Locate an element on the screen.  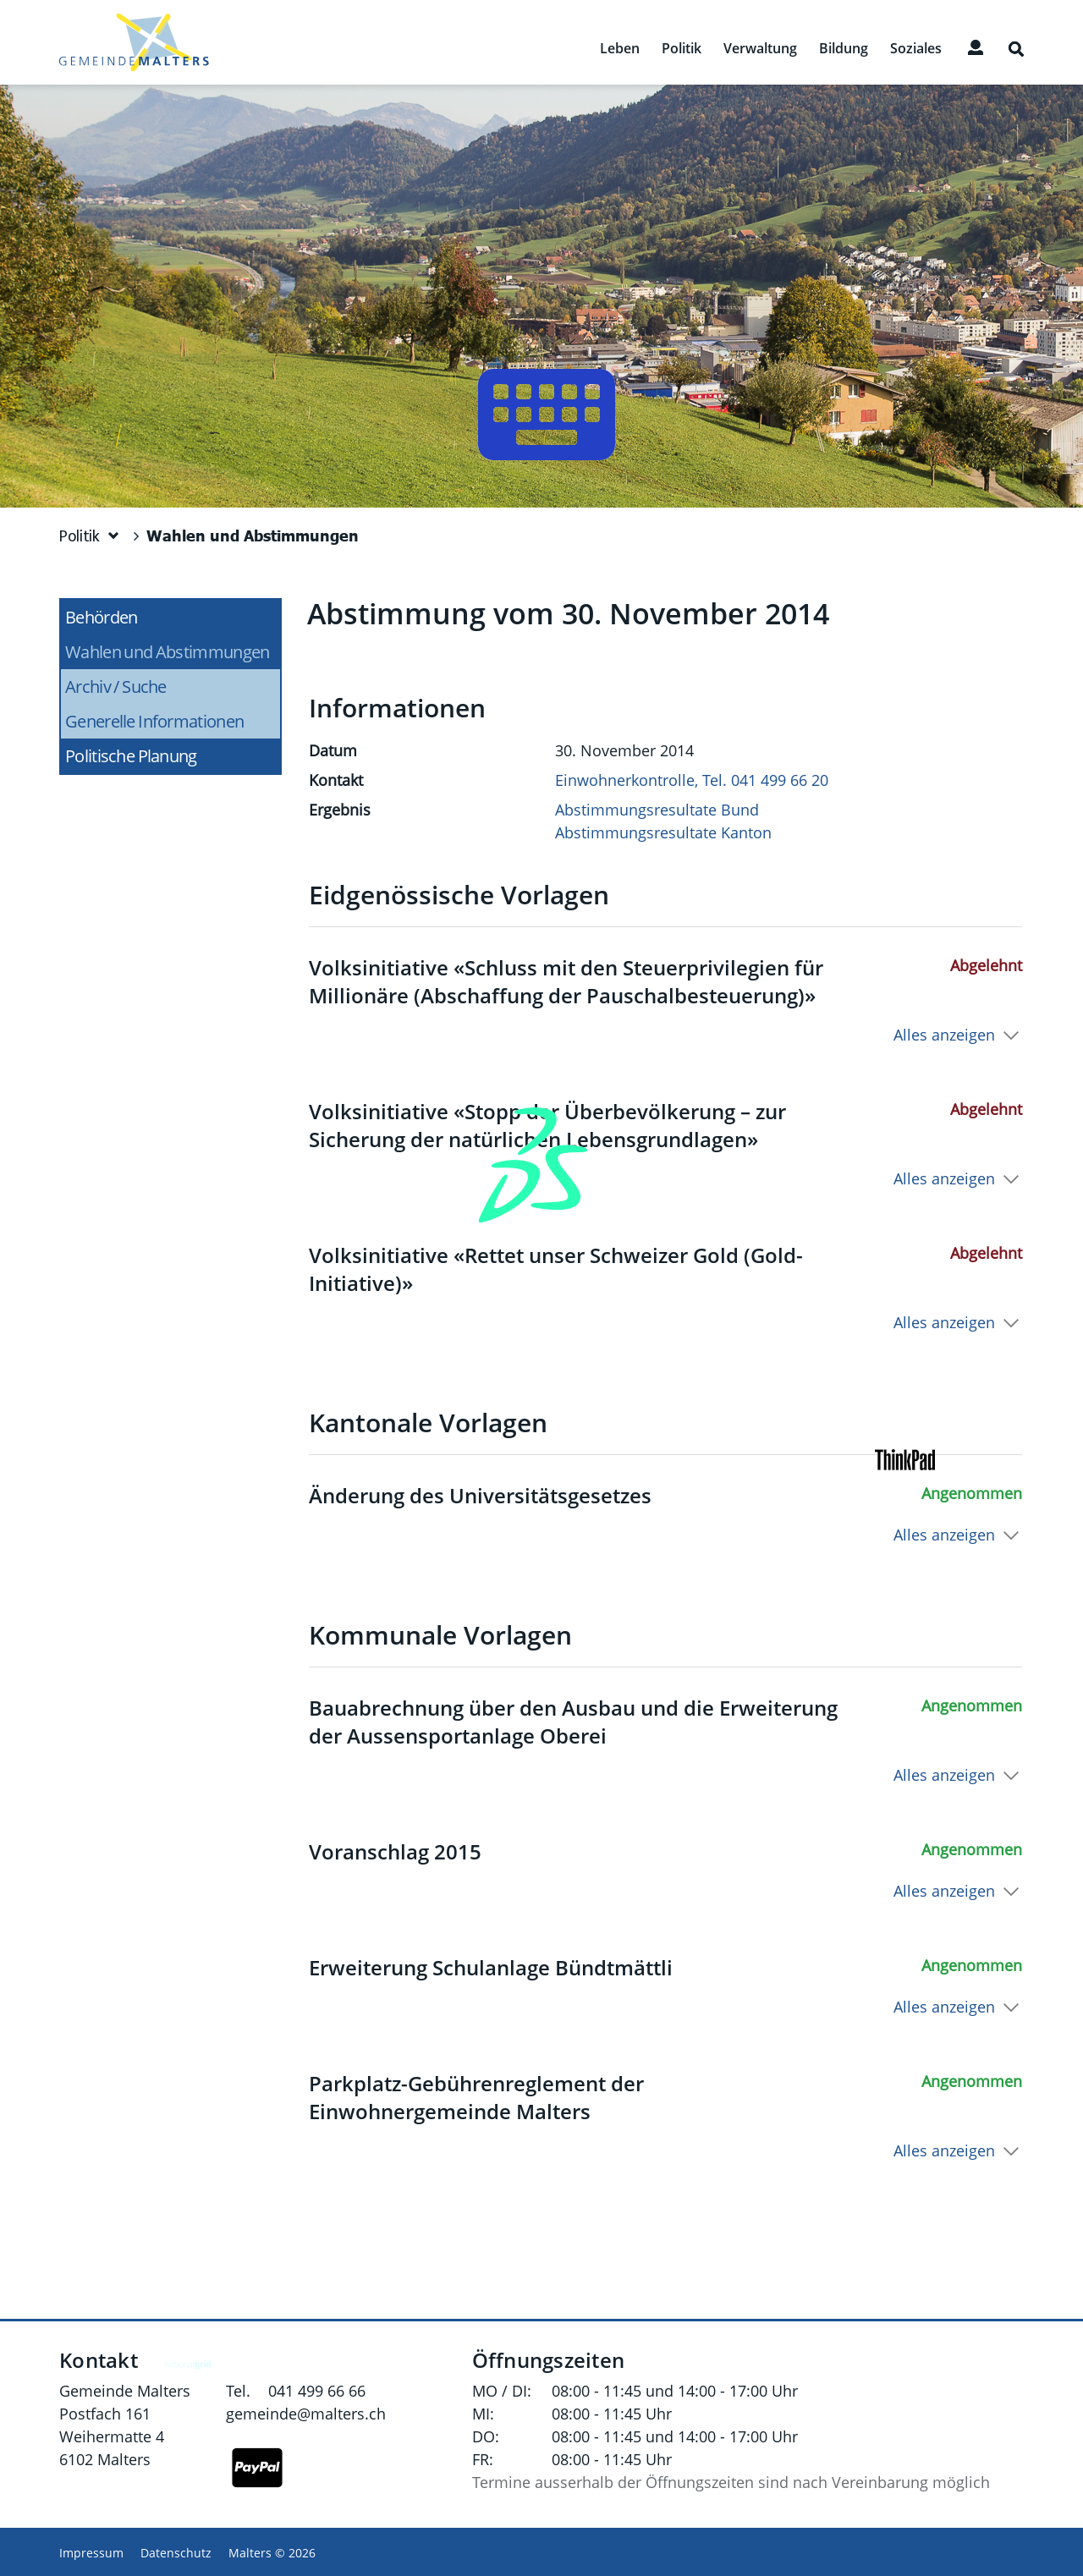
dassault systèmes company logo is located at coordinates (533, 1165).